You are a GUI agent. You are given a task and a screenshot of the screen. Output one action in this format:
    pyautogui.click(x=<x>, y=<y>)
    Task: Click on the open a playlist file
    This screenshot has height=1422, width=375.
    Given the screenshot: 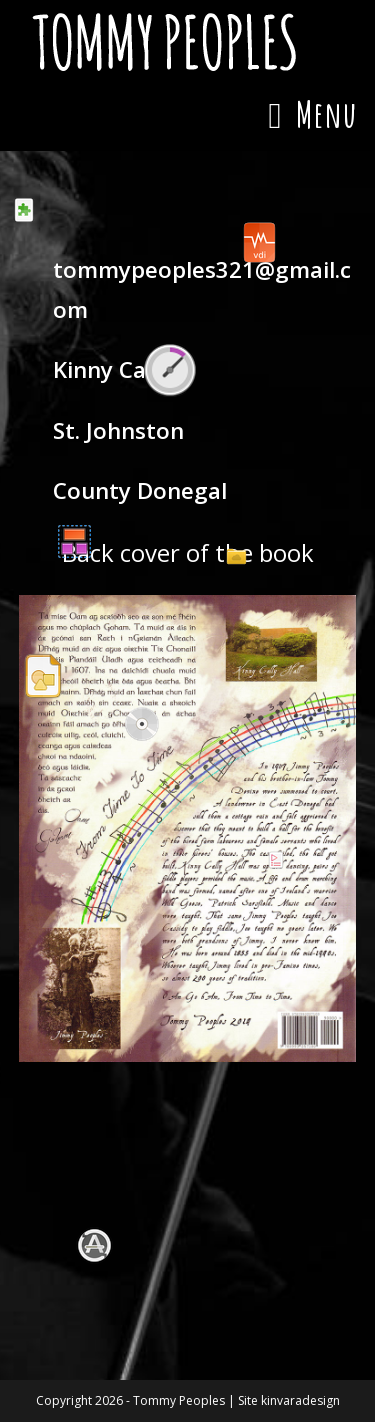 What is the action you would take?
    pyautogui.click(x=276, y=860)
    